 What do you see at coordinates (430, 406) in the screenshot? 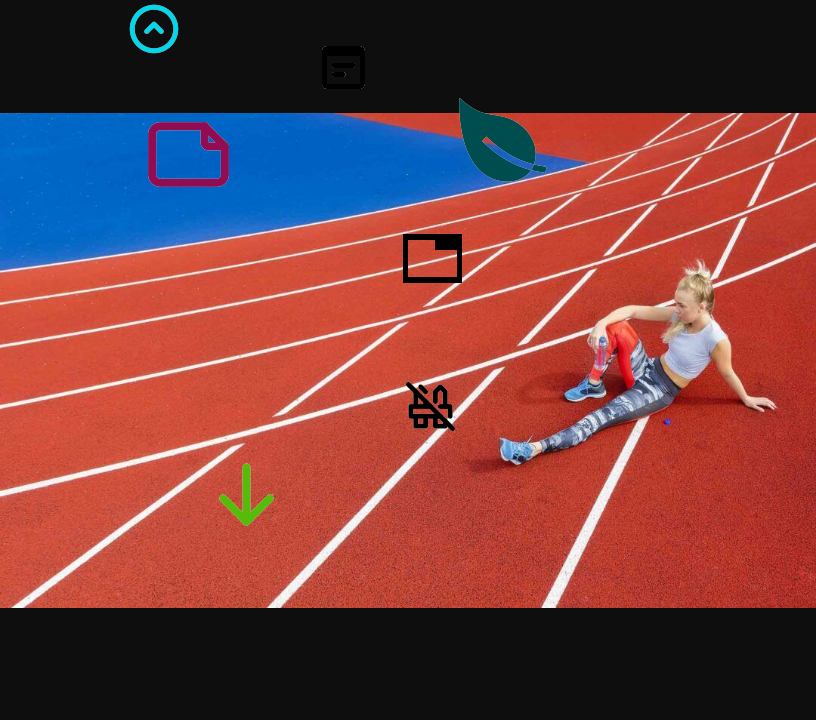
I see `disable boundary or perimeter settings` at bounding box center [430, 406].